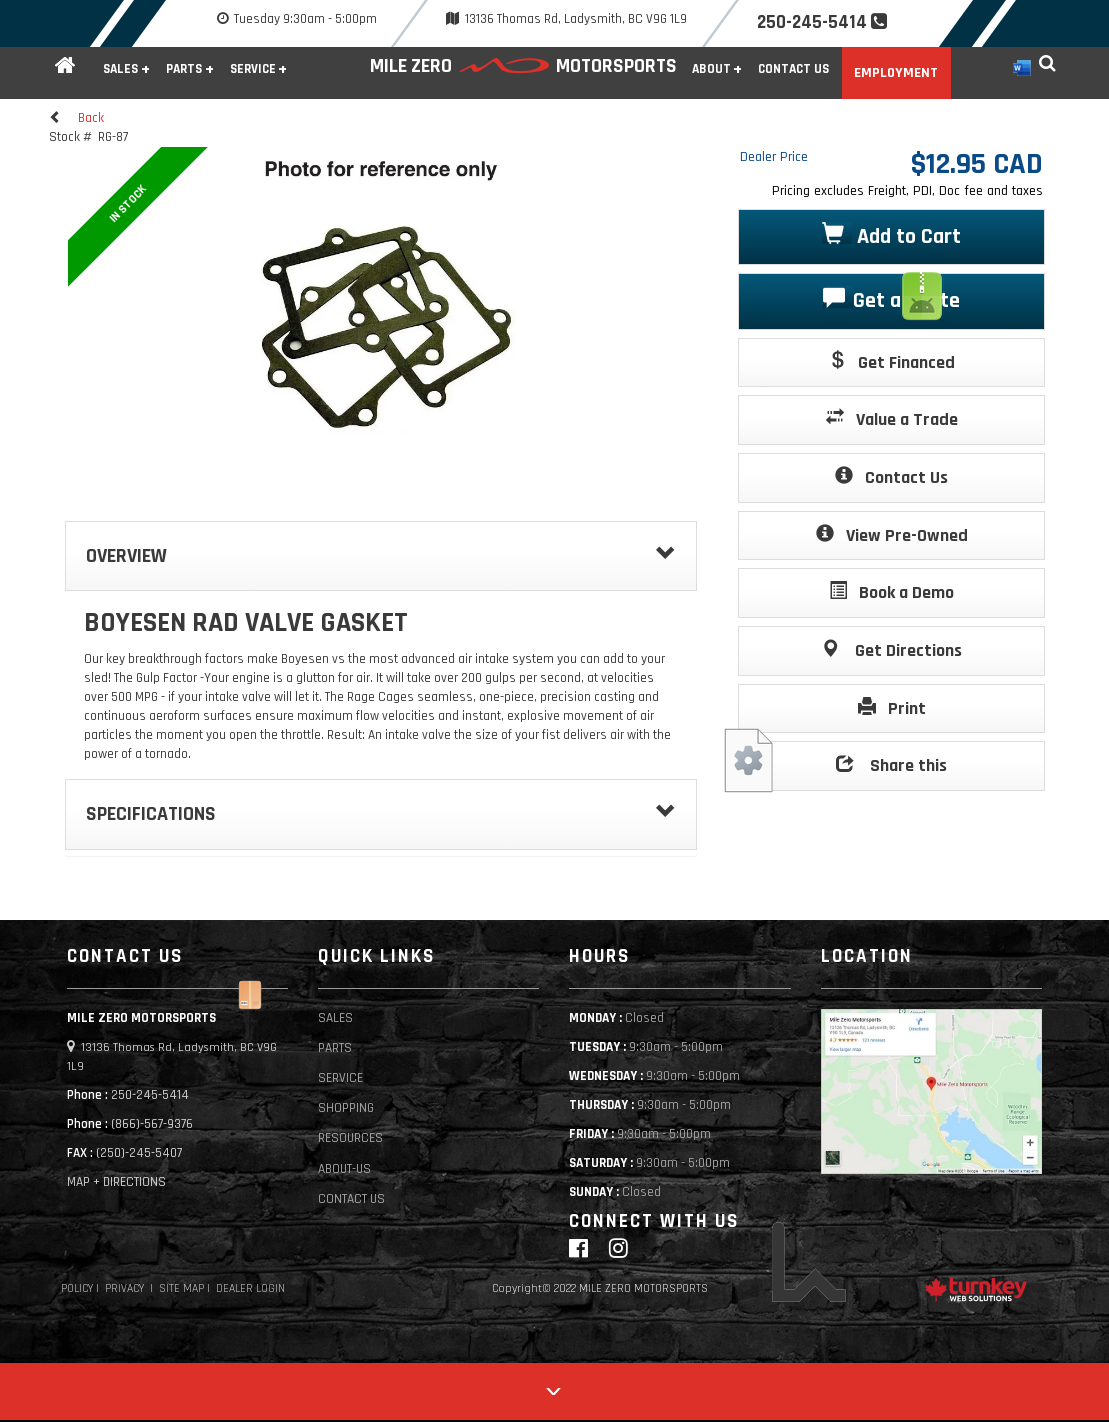 This screenshot has width=1109, height=1422. What do you see at coordinates (250, 995) in the screenshot?
I see `compressed or archived file type` at bounding box center [250, 995].